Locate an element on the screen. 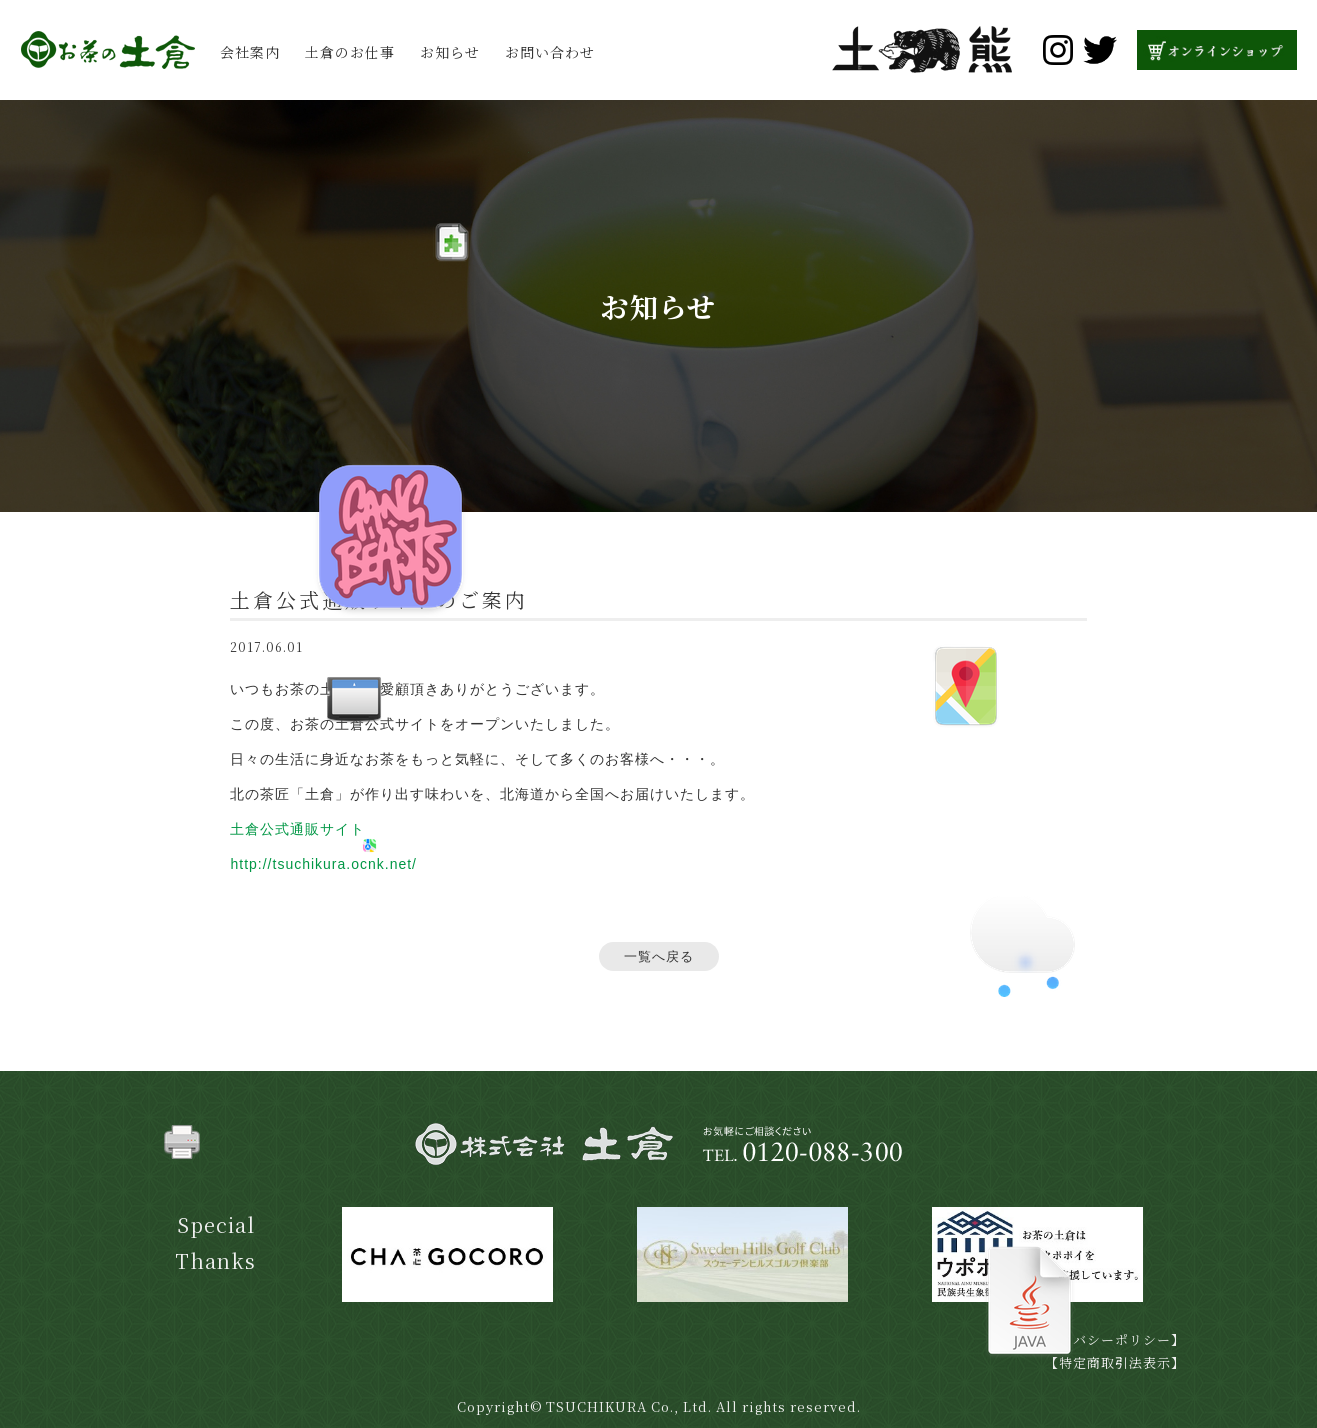 The image size is (1317, 1428). a geo+json geographic data file is located at coordinates (966, 686).